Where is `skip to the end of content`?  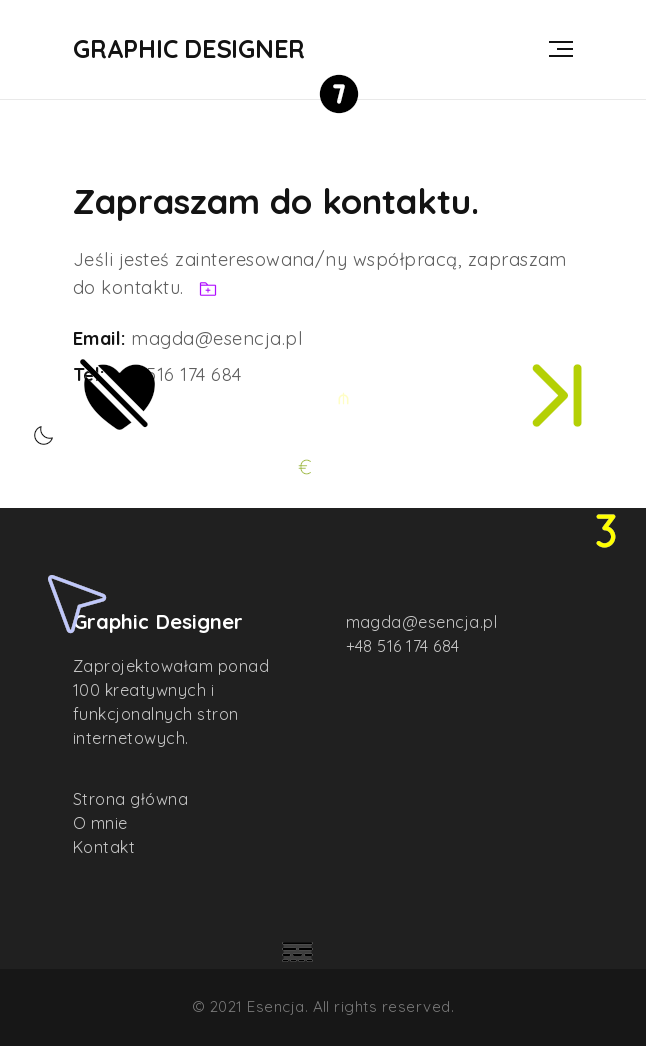 skip to the end of content is located at coordinates (558, 395).